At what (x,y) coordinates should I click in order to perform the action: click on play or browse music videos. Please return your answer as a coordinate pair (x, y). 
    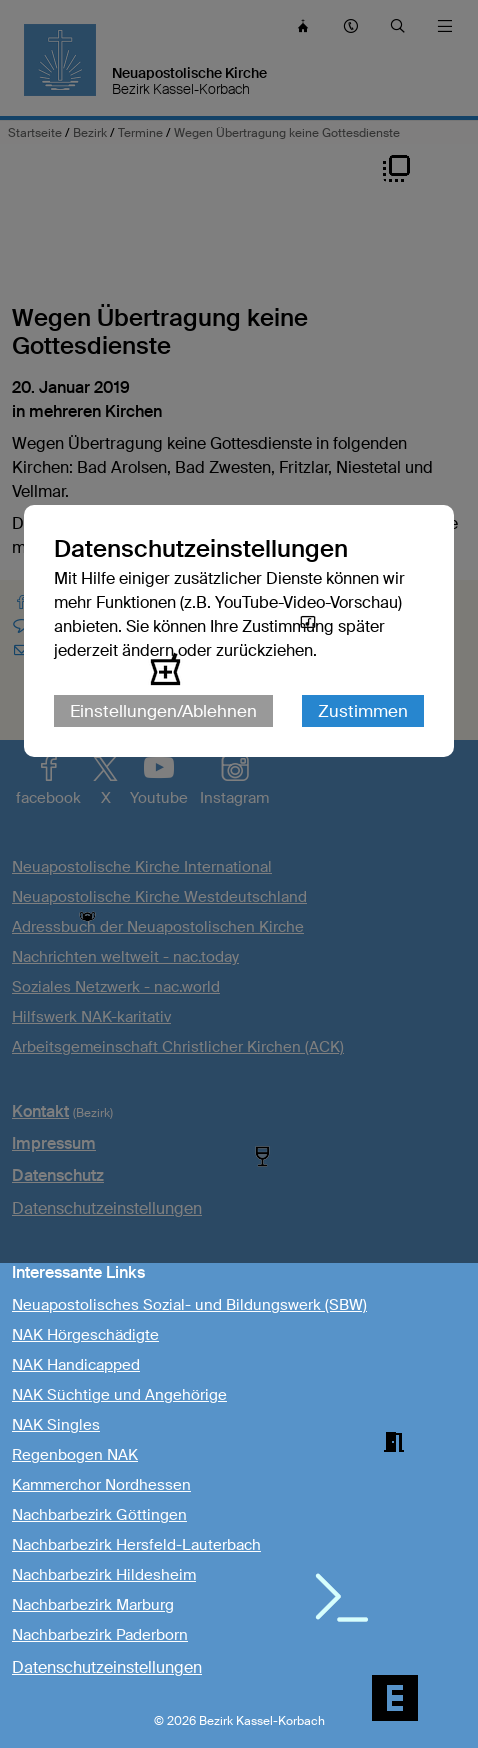
    Looking at the image, I should click on (308, 622).